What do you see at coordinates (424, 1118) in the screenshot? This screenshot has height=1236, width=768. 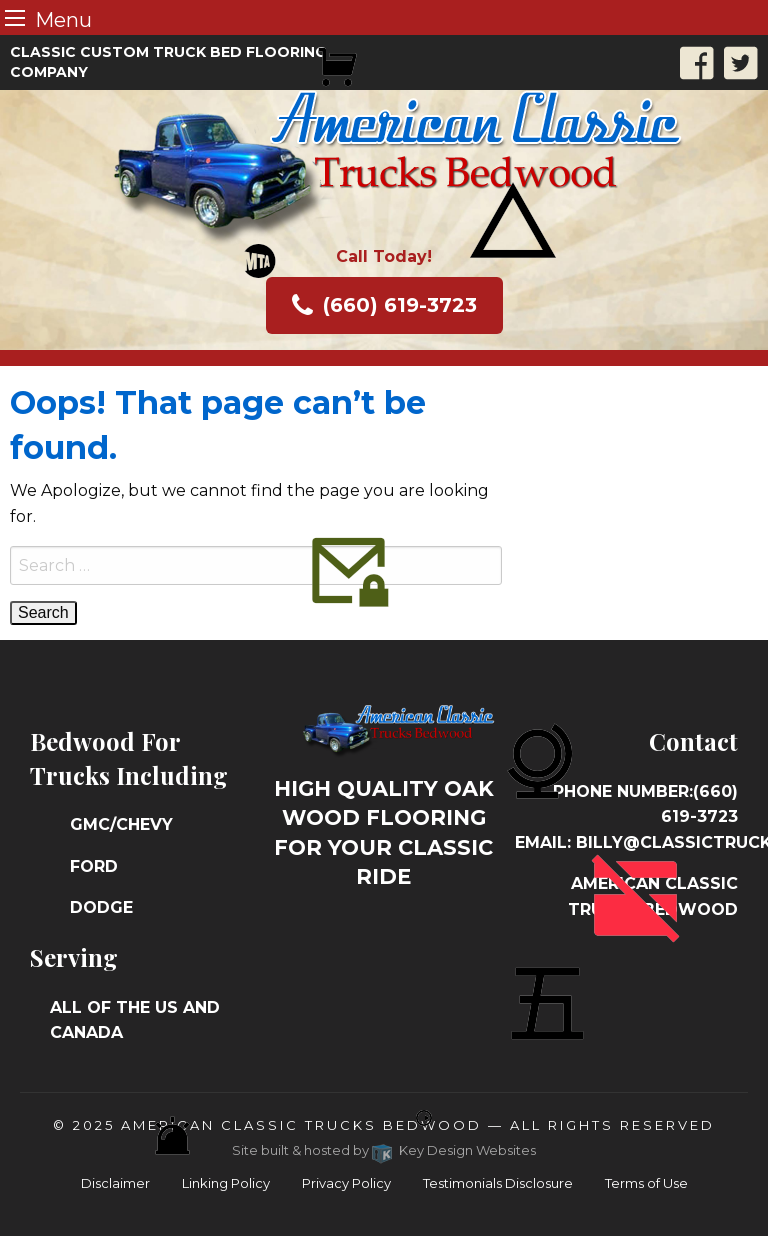 I see `steinberg brand logo` at bounding box center [424, 1118].